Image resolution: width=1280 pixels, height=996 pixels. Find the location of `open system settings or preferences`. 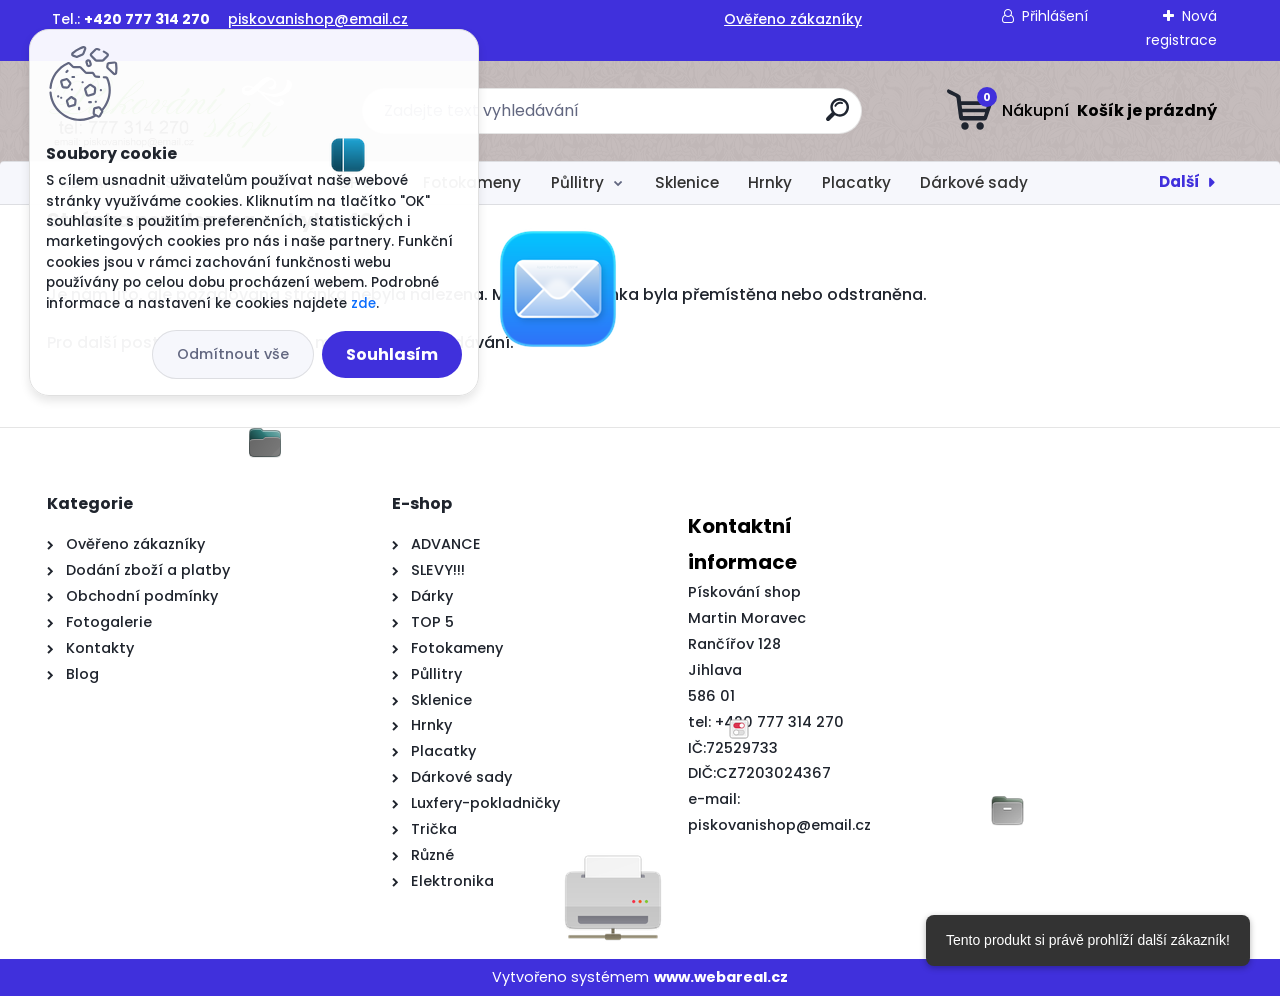

open system settings or preferences is located at coordinates (739, 729).